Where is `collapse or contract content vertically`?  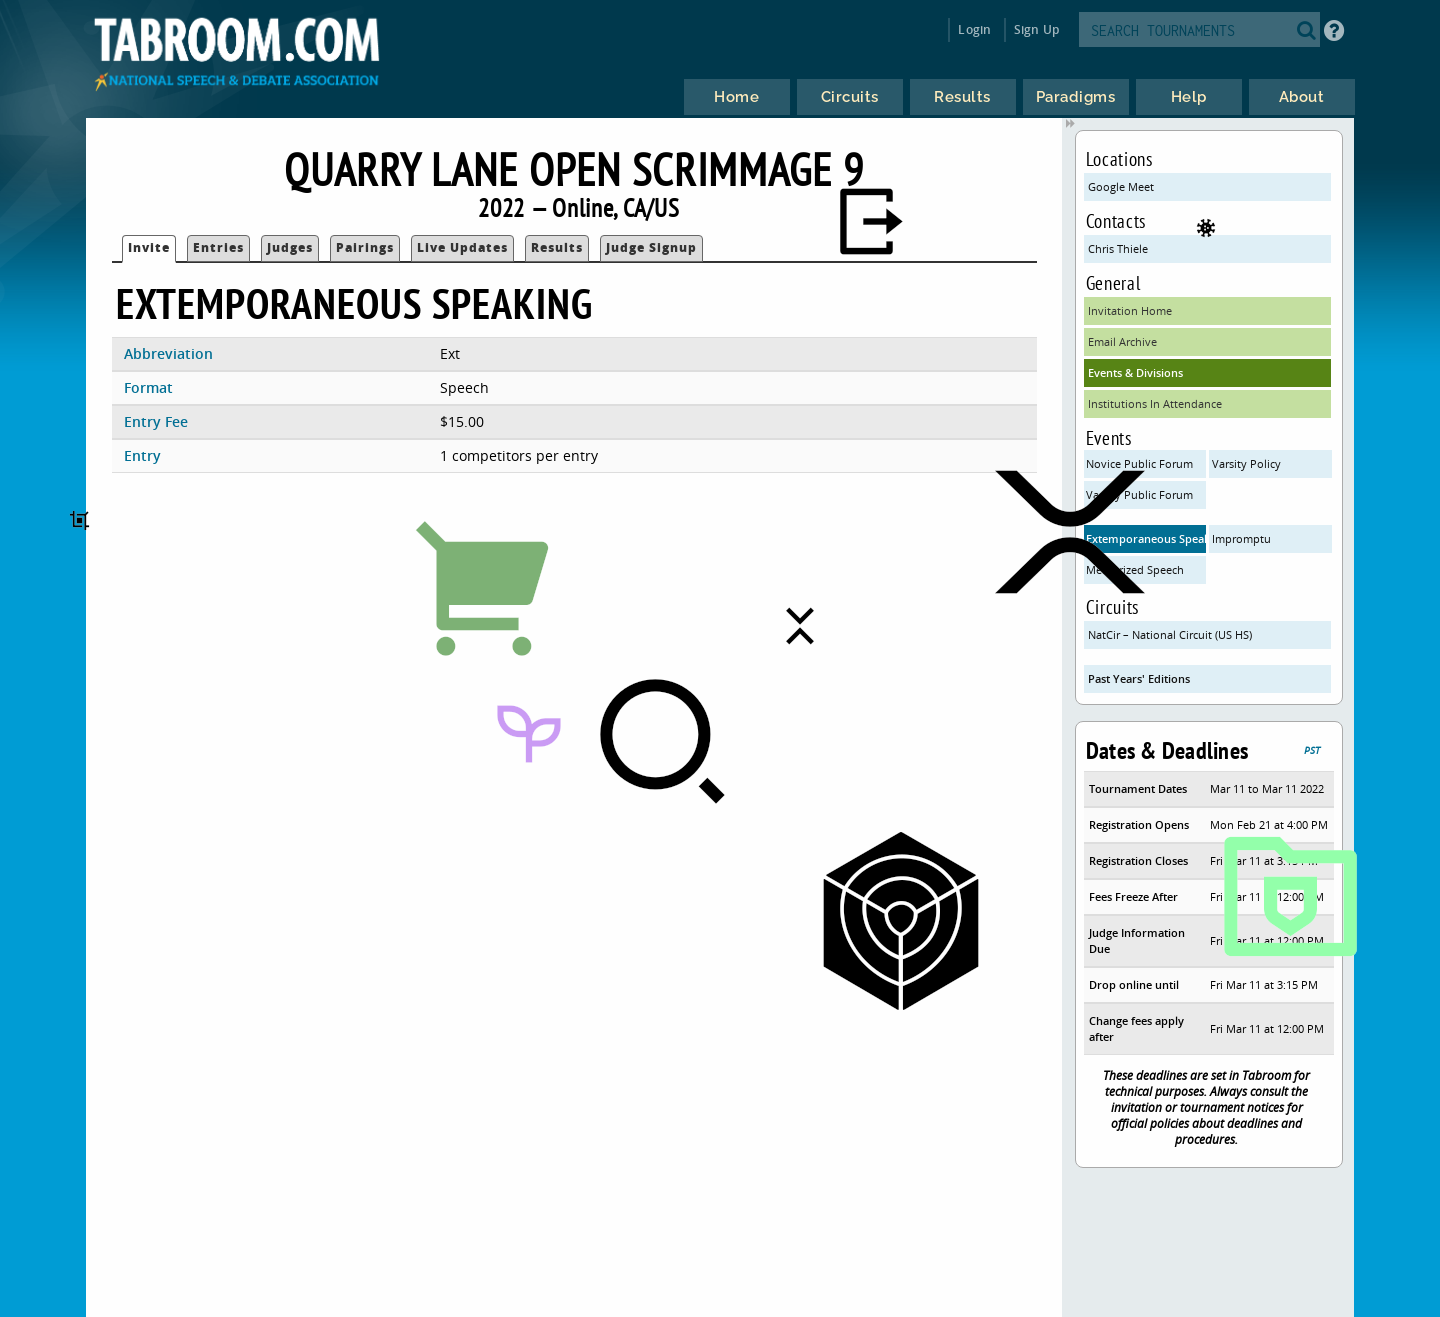
collapse or contract content vertically is located at coordinates (800, 626).